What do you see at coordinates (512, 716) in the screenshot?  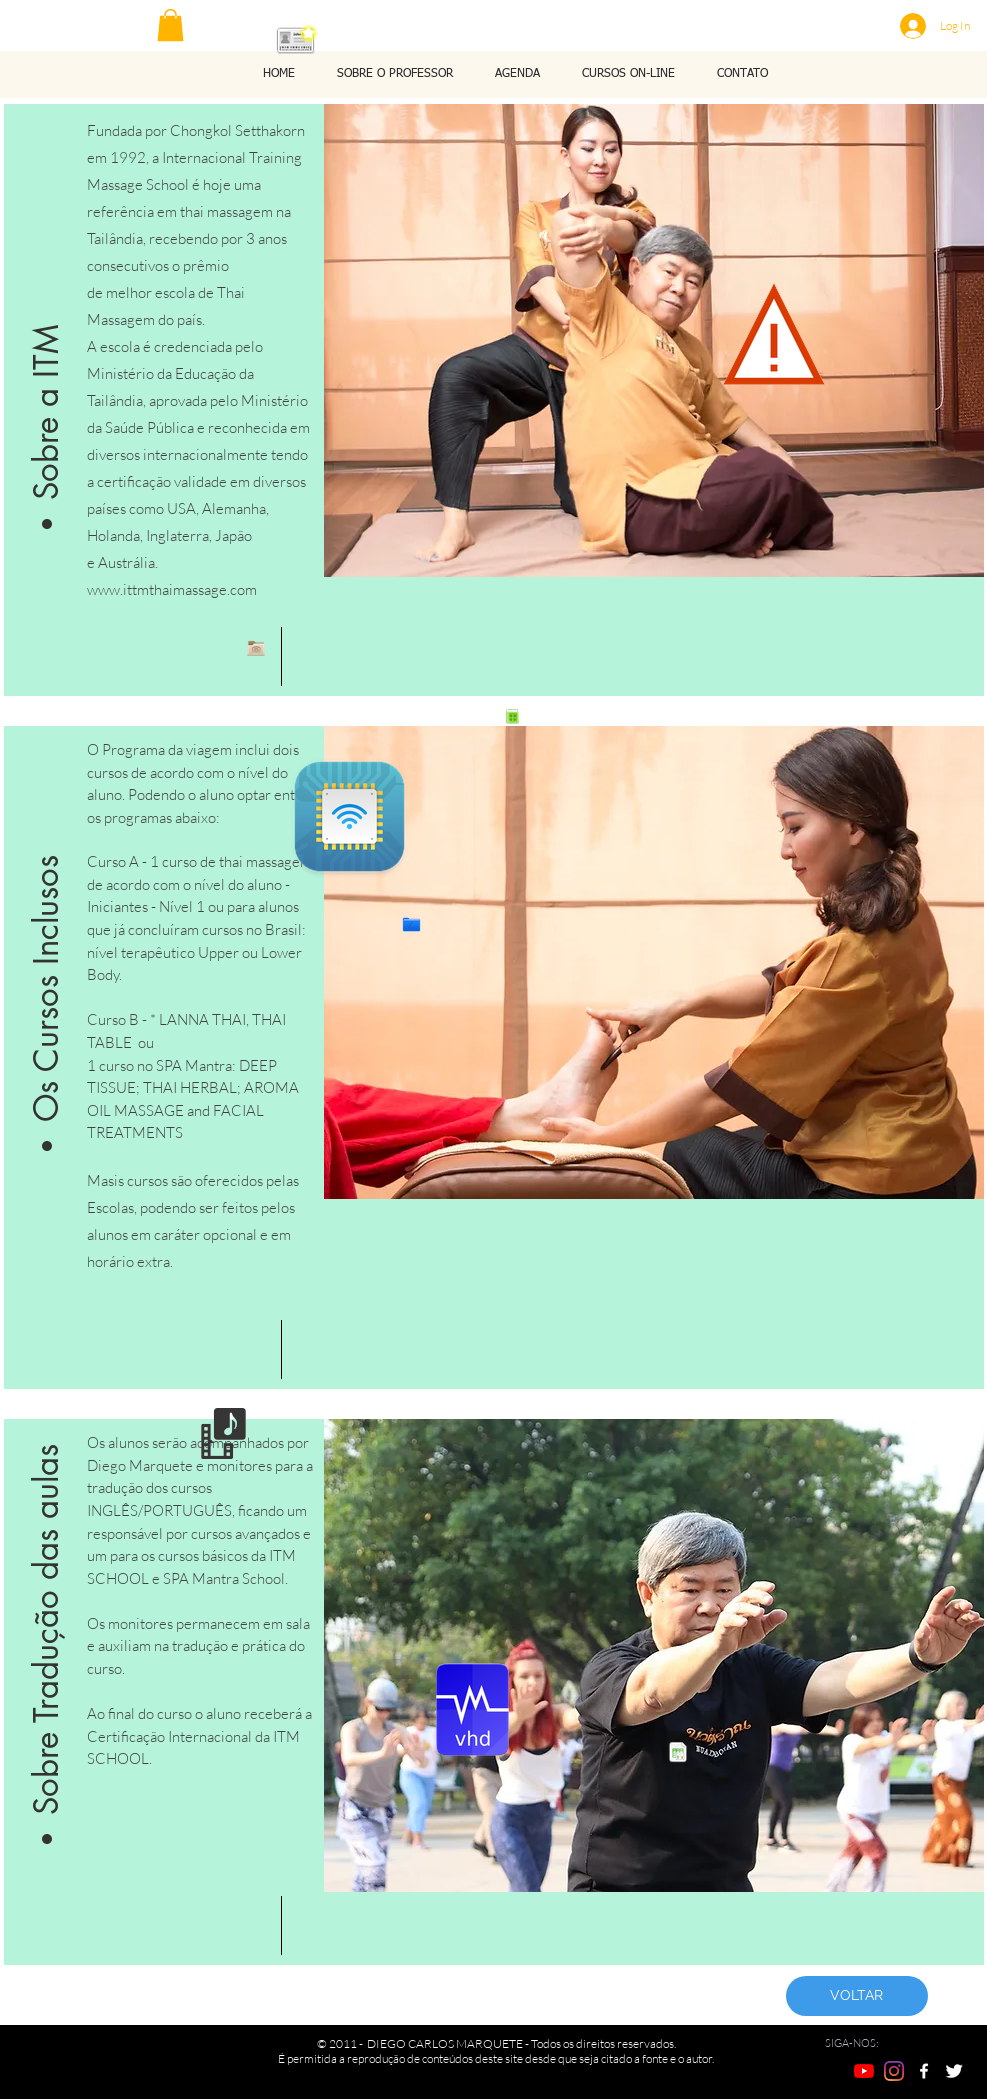 I see `access help documentation or user manual` at bounding box center [512, 716].